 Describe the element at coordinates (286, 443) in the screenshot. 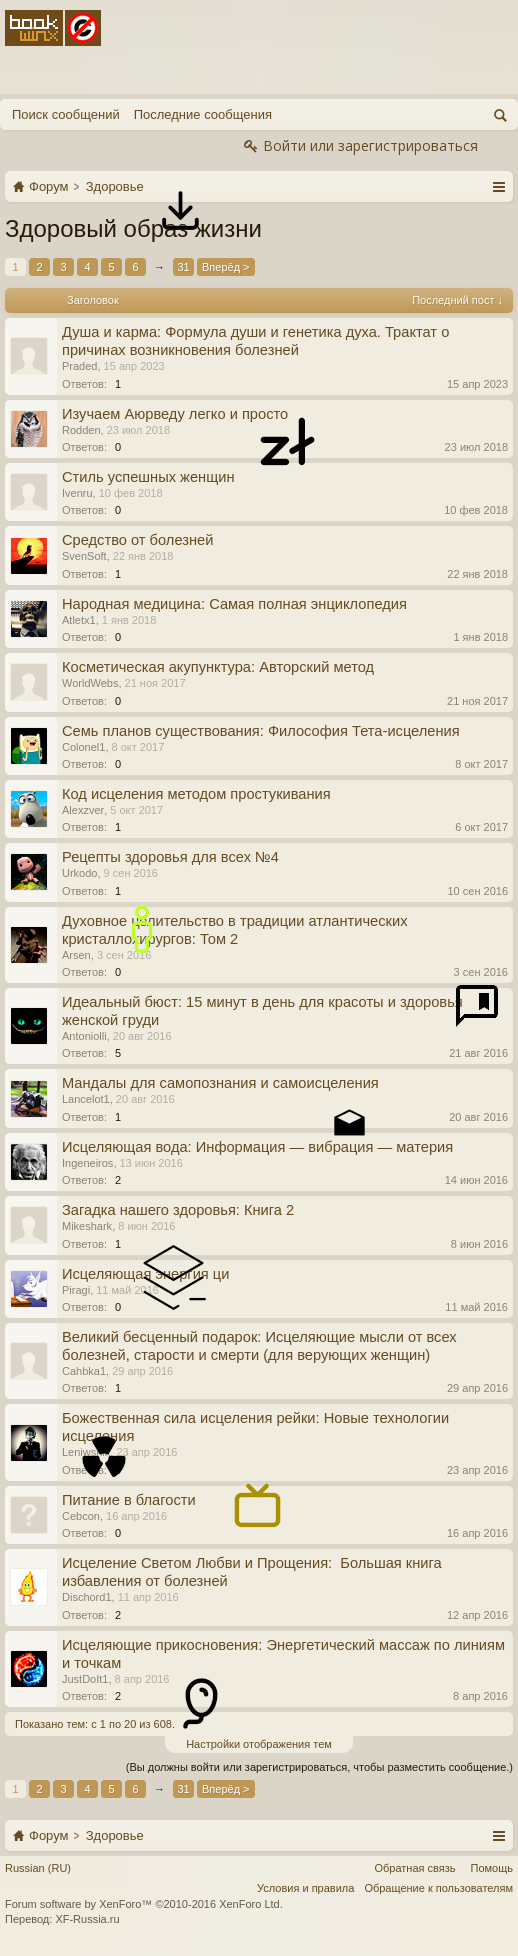

I see `indicates price or amount in Polish złoty` at that location.